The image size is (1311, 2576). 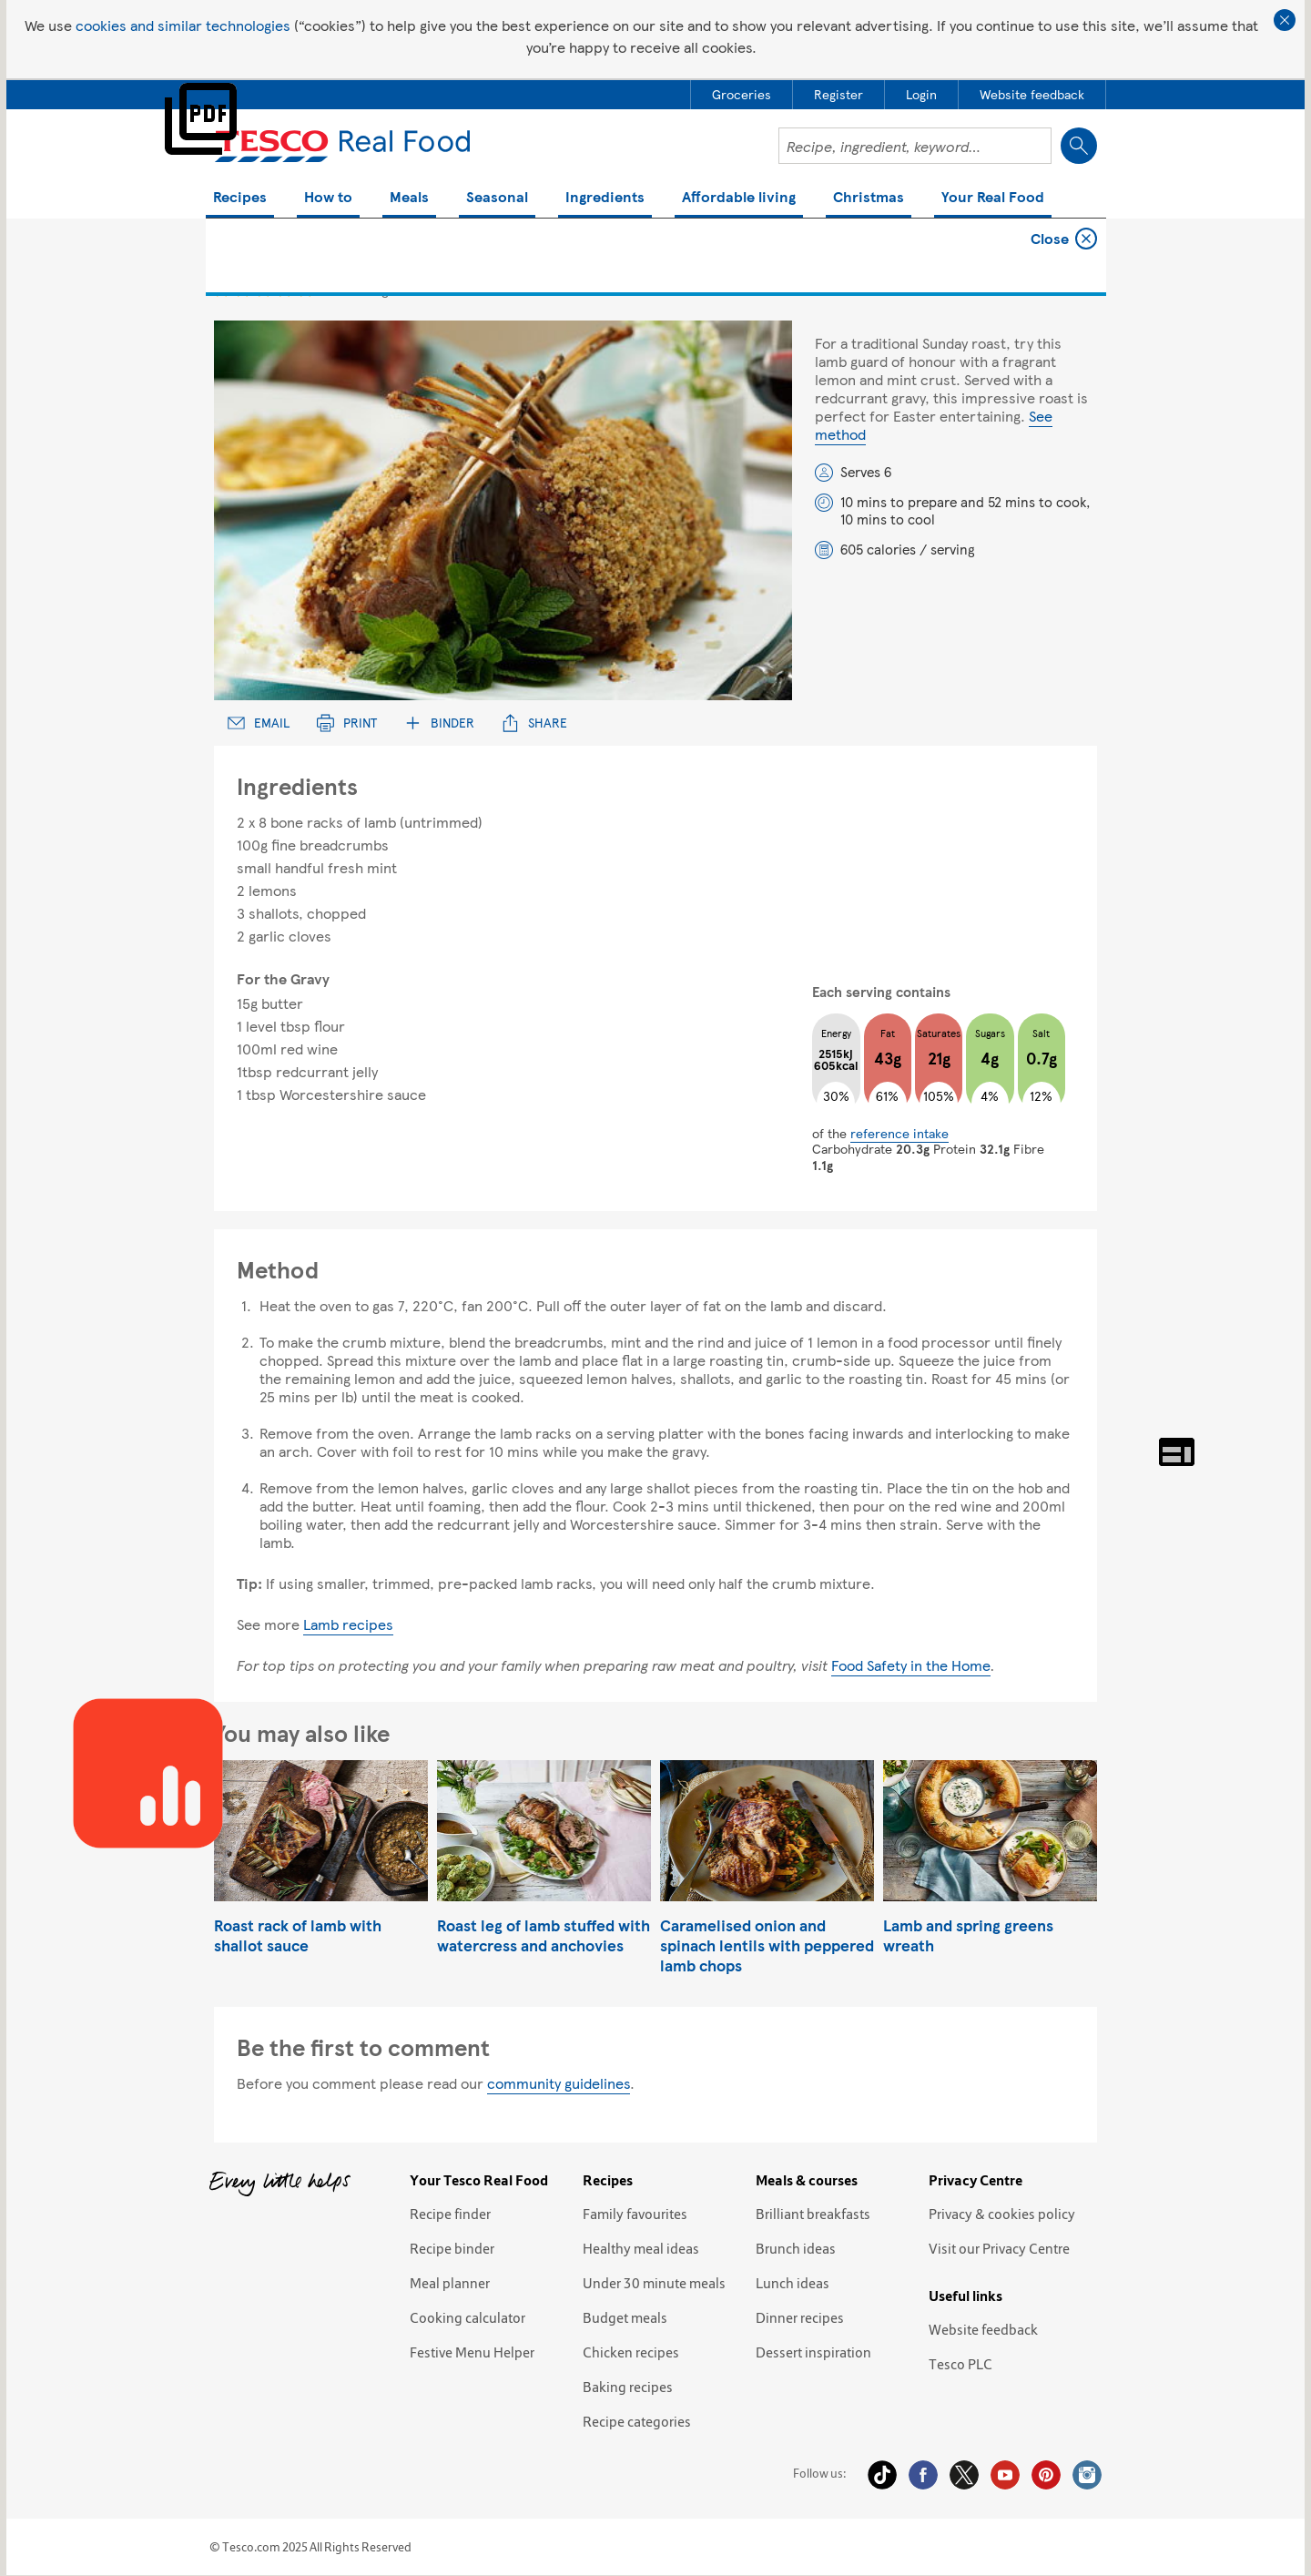 I want to click on align content to bottom-right corner, so click(x=147, y=1773).